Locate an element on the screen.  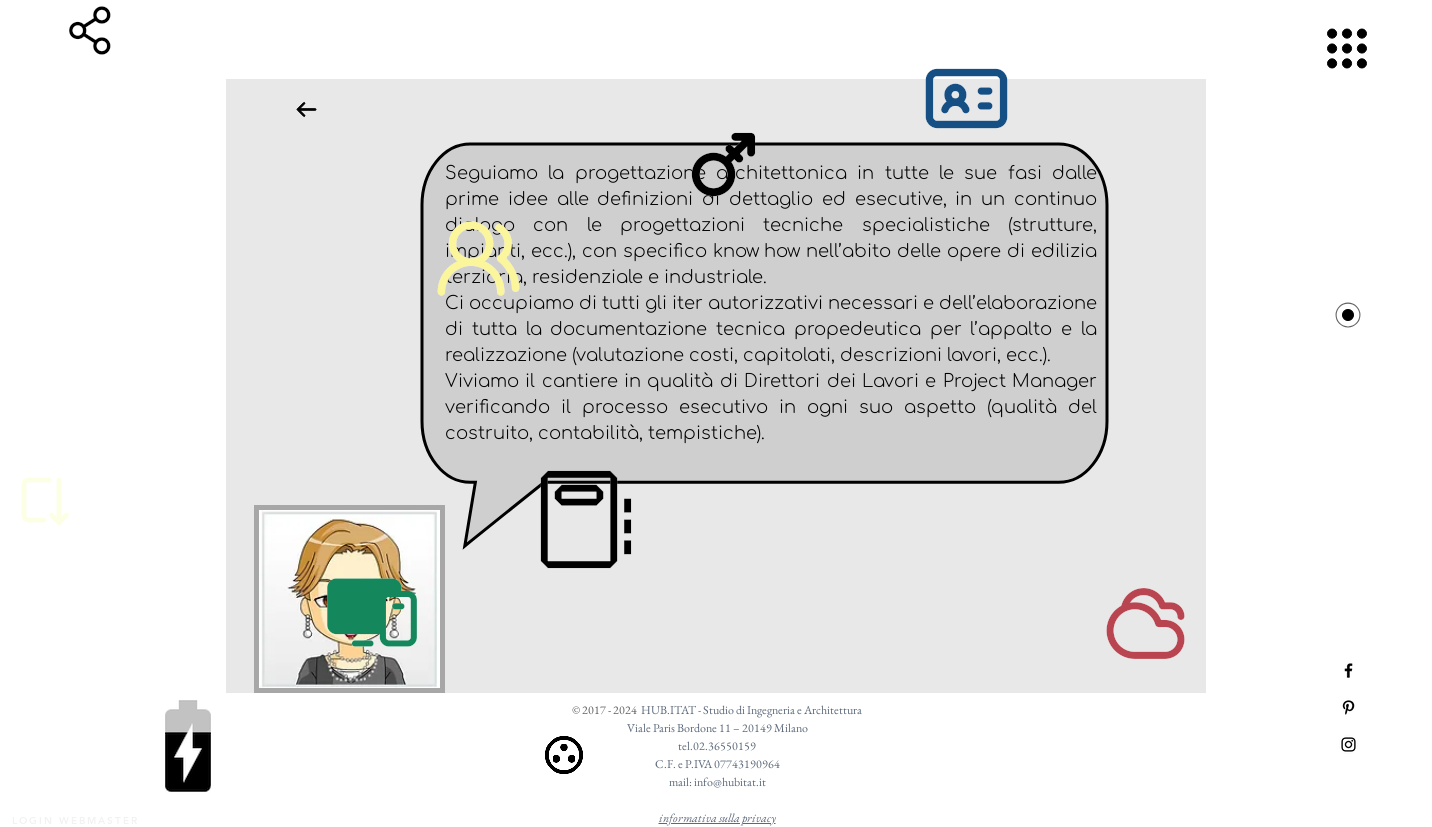
auto-fit content to bottom boundary is located at coordinates (44, 500).